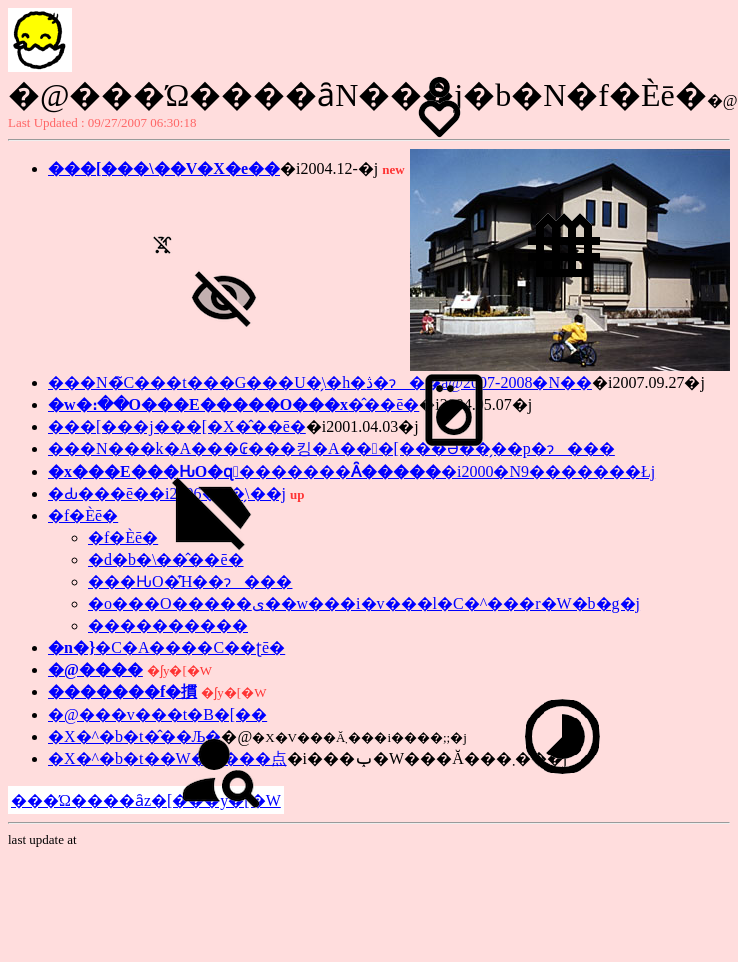  What do you see at coordinates (439, 106) in the screenshot?
I see `show empathy or emotional support features` at bounding box center [439, 106].